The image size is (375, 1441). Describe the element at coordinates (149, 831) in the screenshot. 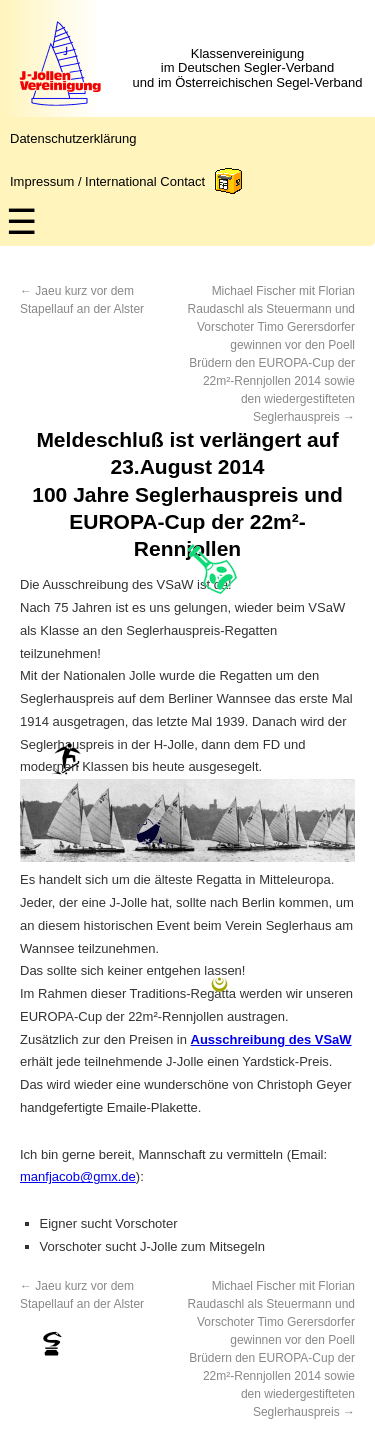

I see `equip or use waterskin item` at that location.